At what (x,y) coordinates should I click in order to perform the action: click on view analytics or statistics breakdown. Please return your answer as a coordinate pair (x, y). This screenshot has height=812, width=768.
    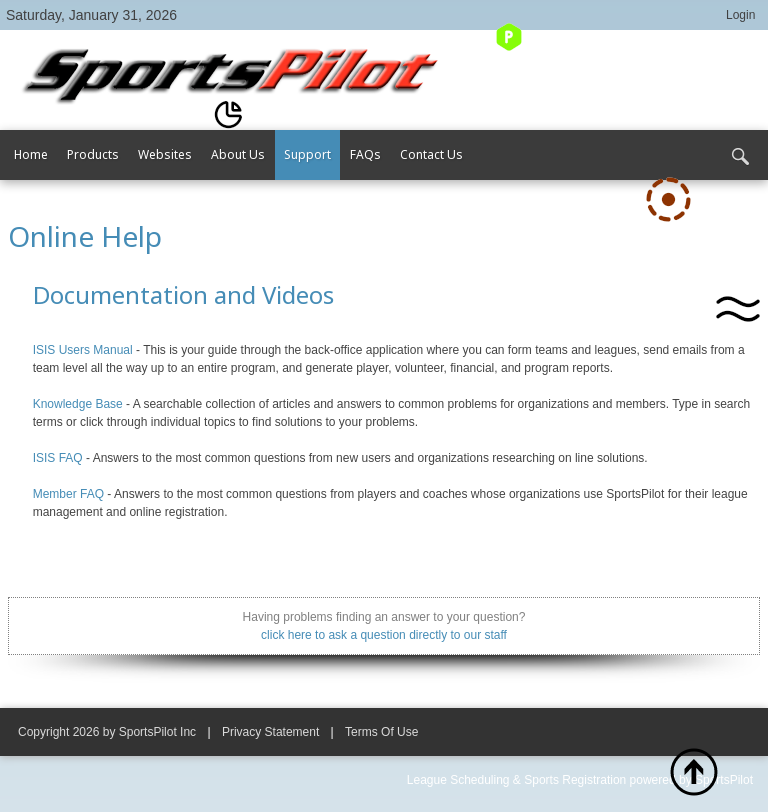
    Looking at the image, I should click on (228, 114).